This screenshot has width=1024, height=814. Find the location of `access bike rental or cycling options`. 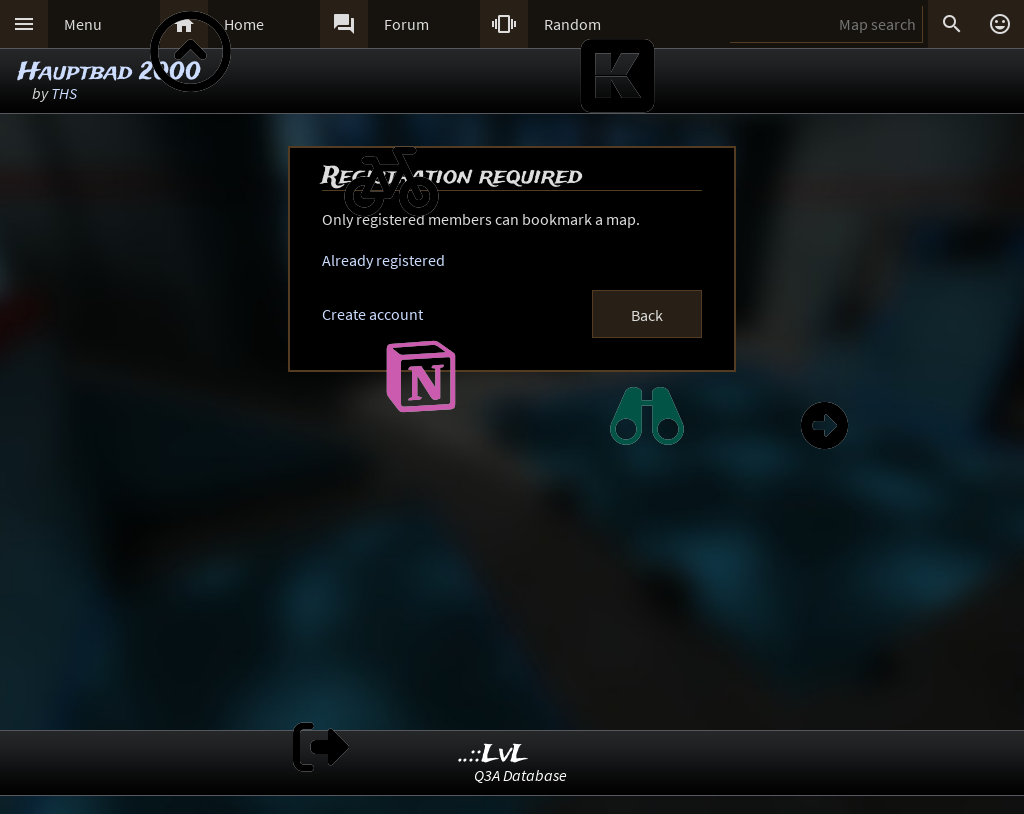

access bike rental or cycling options is located at coordinates (391, 181).